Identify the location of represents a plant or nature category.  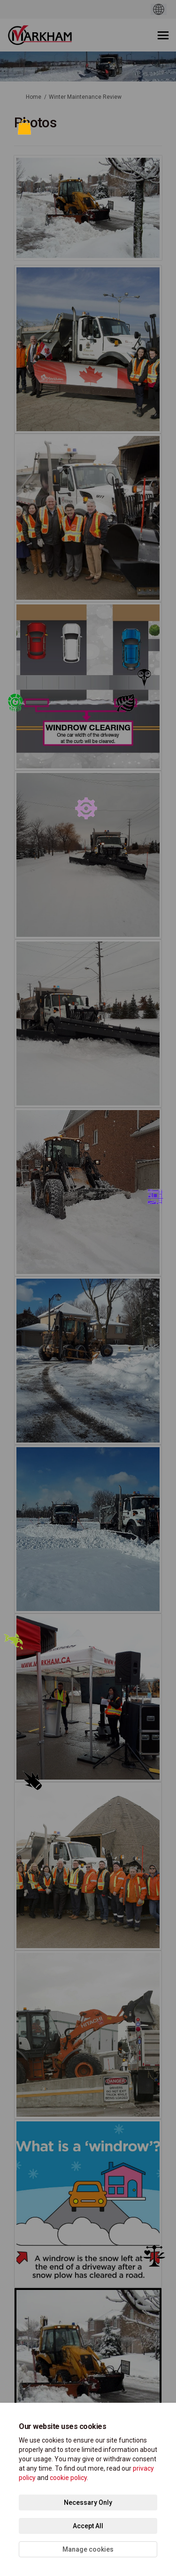
(125, 702).